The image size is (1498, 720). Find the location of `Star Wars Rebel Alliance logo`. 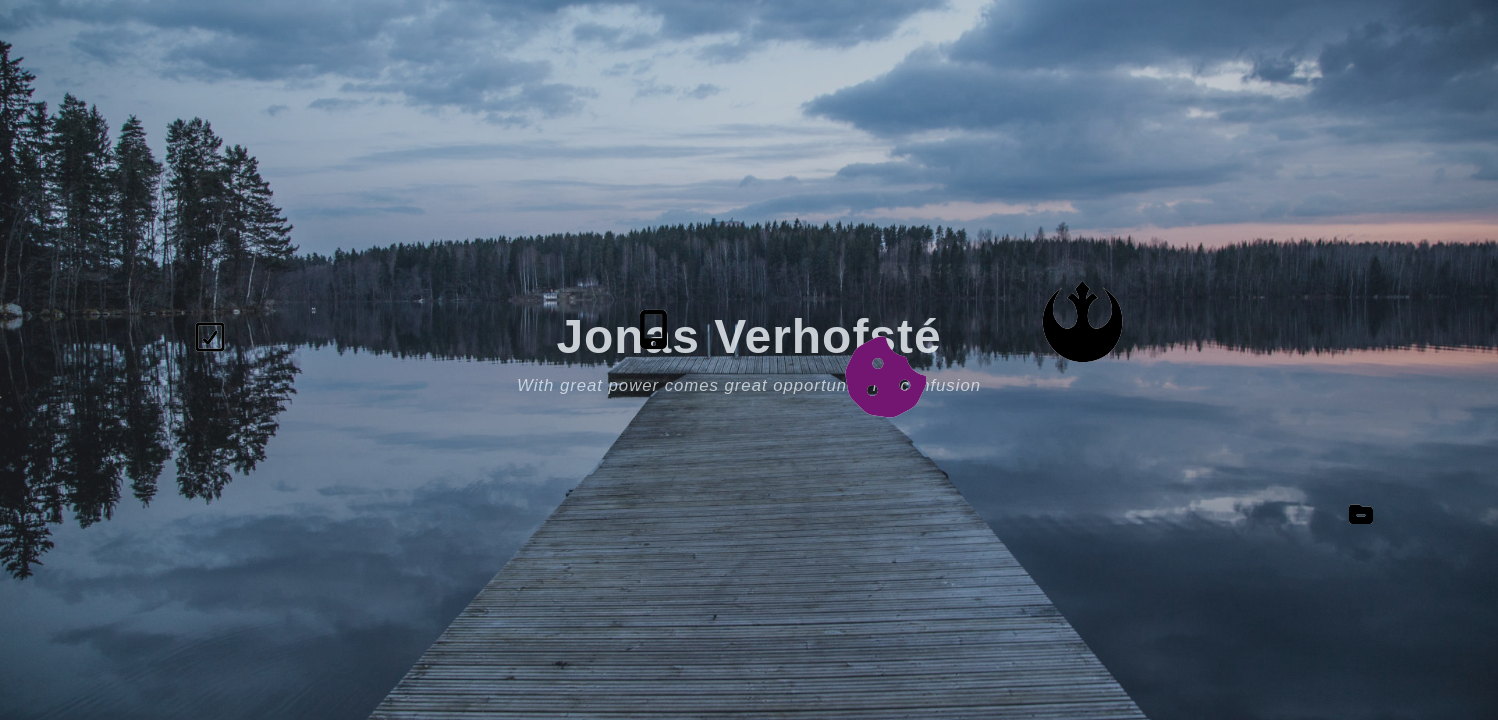

Star Wars Rebel Alliance logo is located at coordinates (1082, 321).